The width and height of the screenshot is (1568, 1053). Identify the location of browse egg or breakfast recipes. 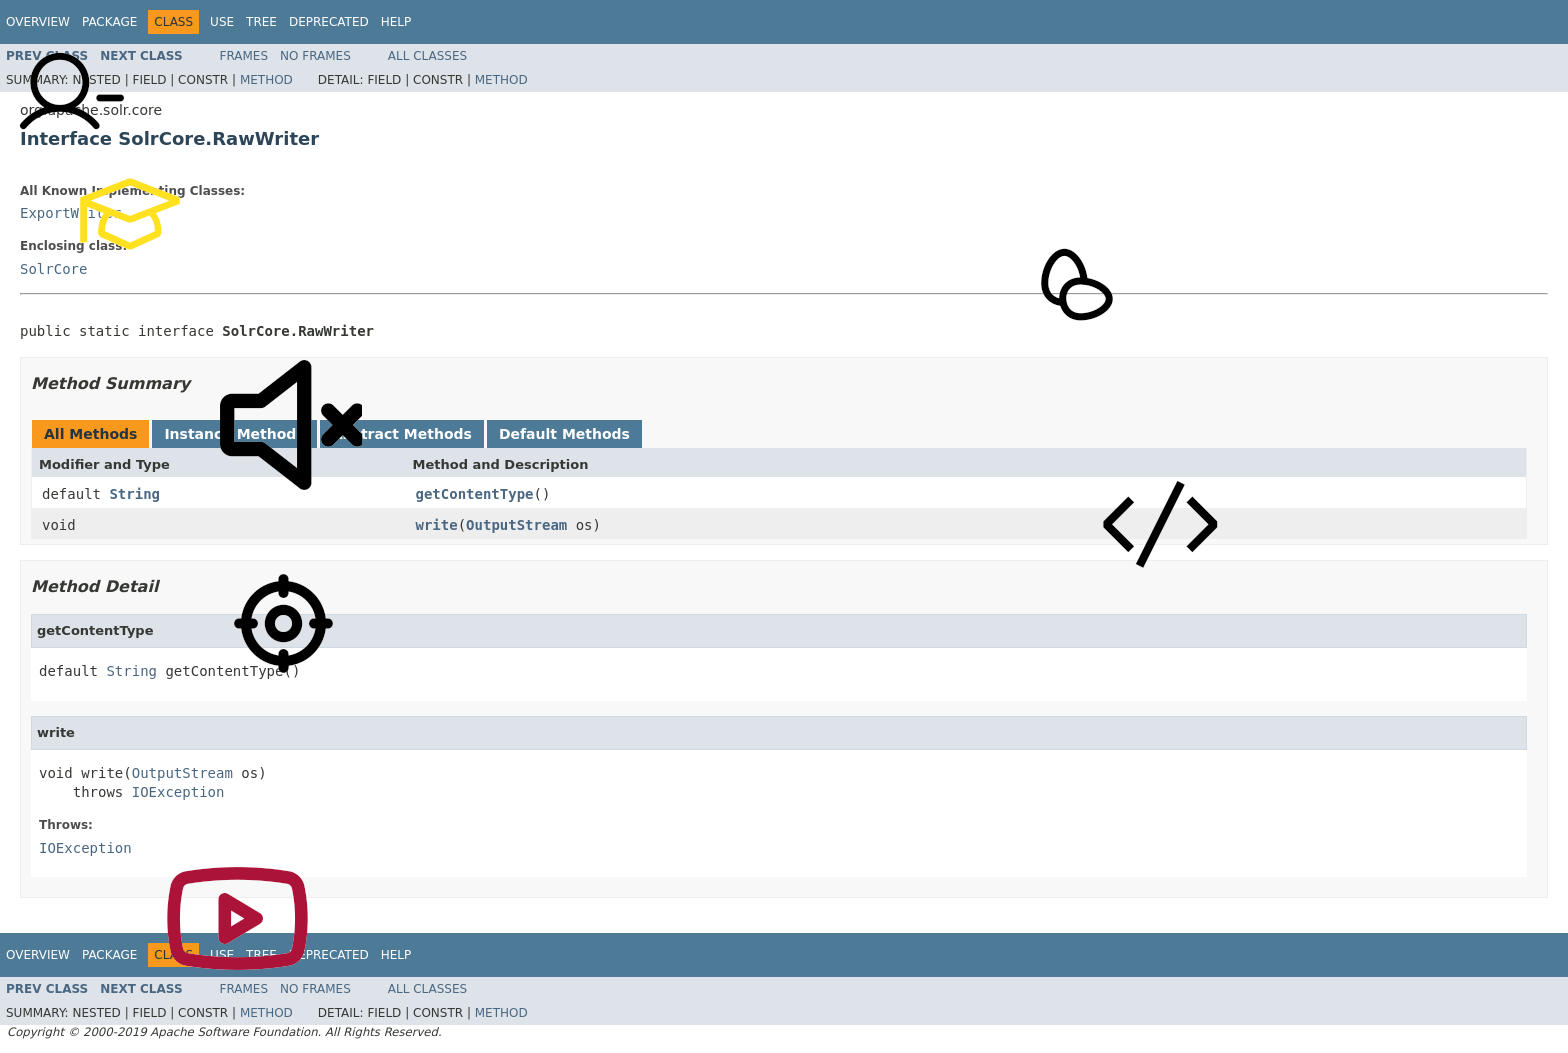
(1077, 281).